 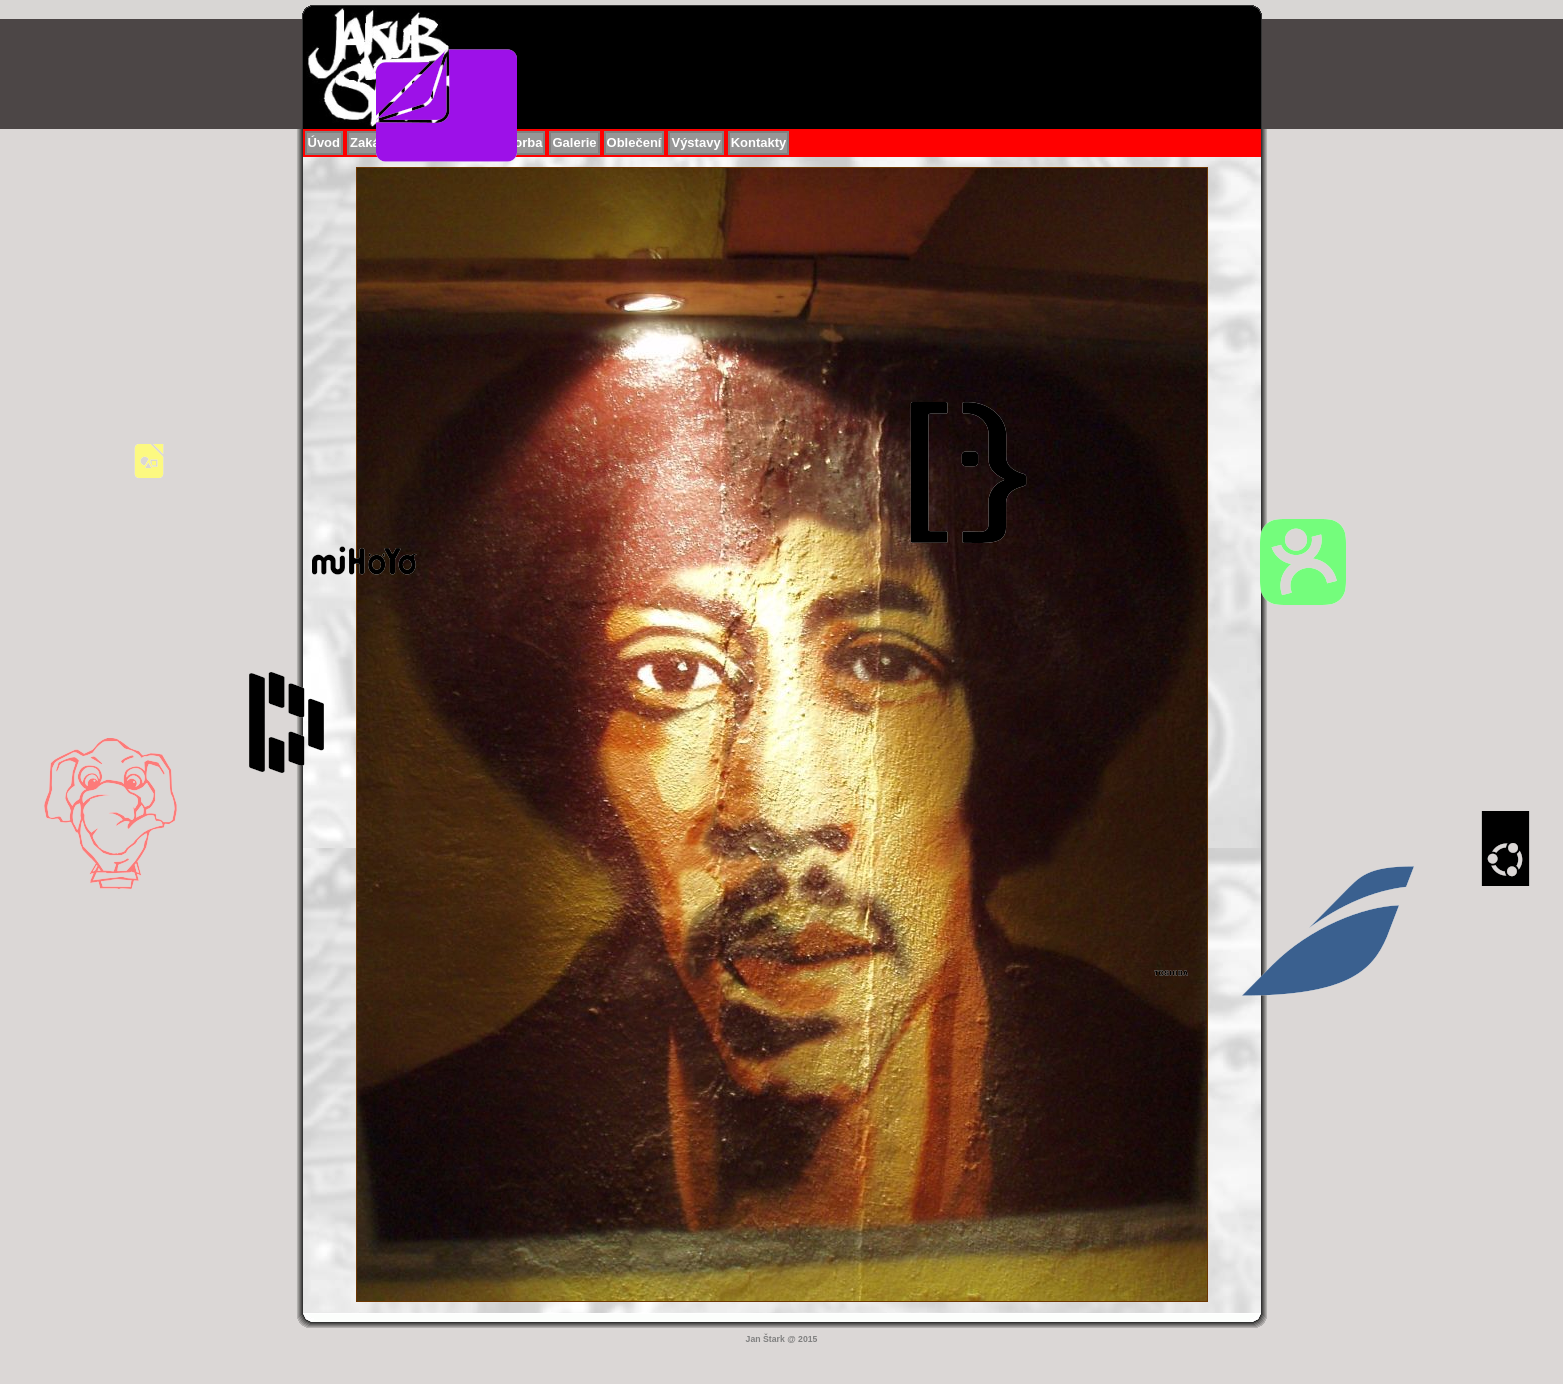 I want to click on packagist logo - php package repository, so click(x=110, y=813).